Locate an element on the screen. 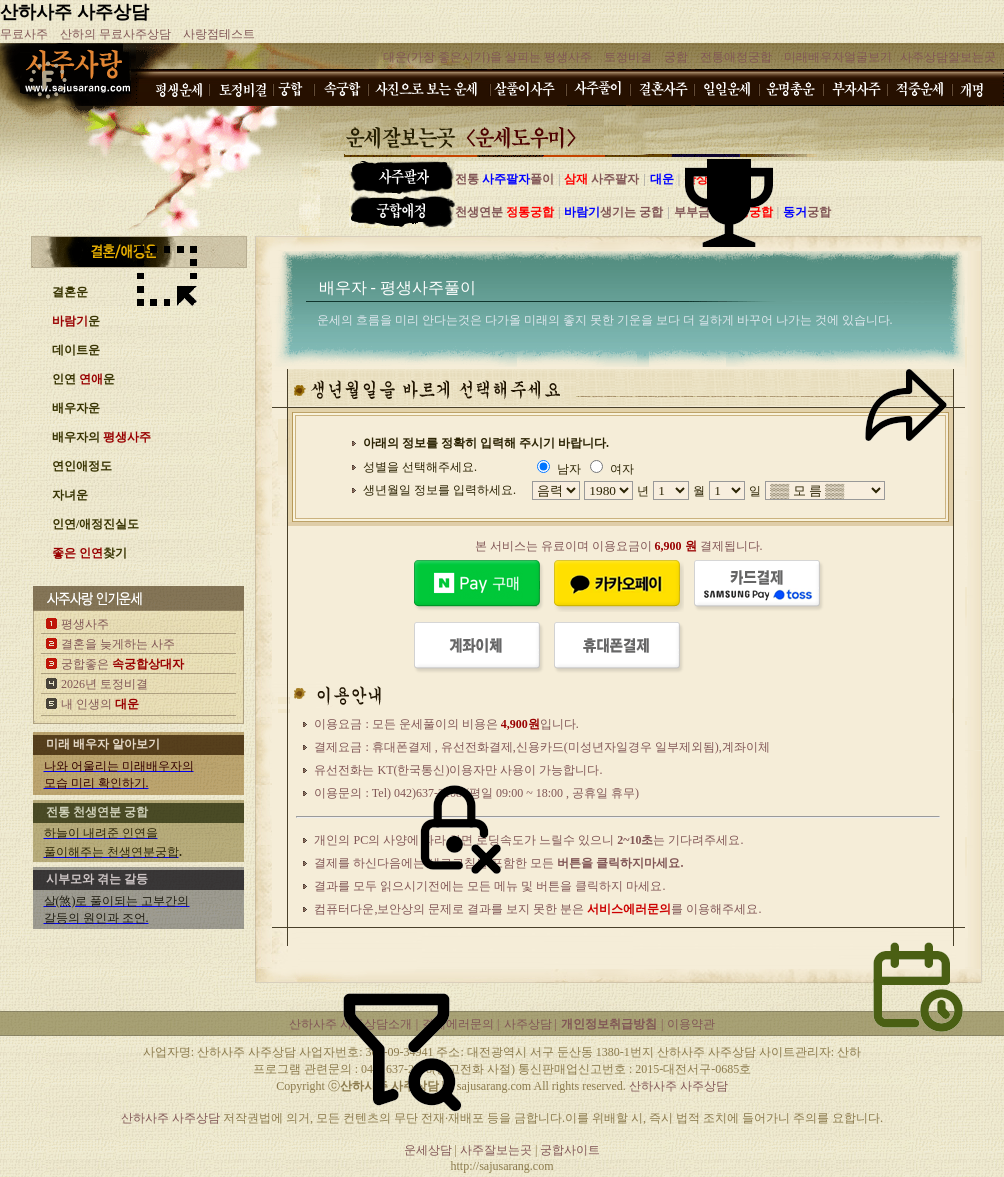 Image resolution: width=1004 pixels, height=1177 pixels. select or highlight an area is located at coordinates (167, 276).